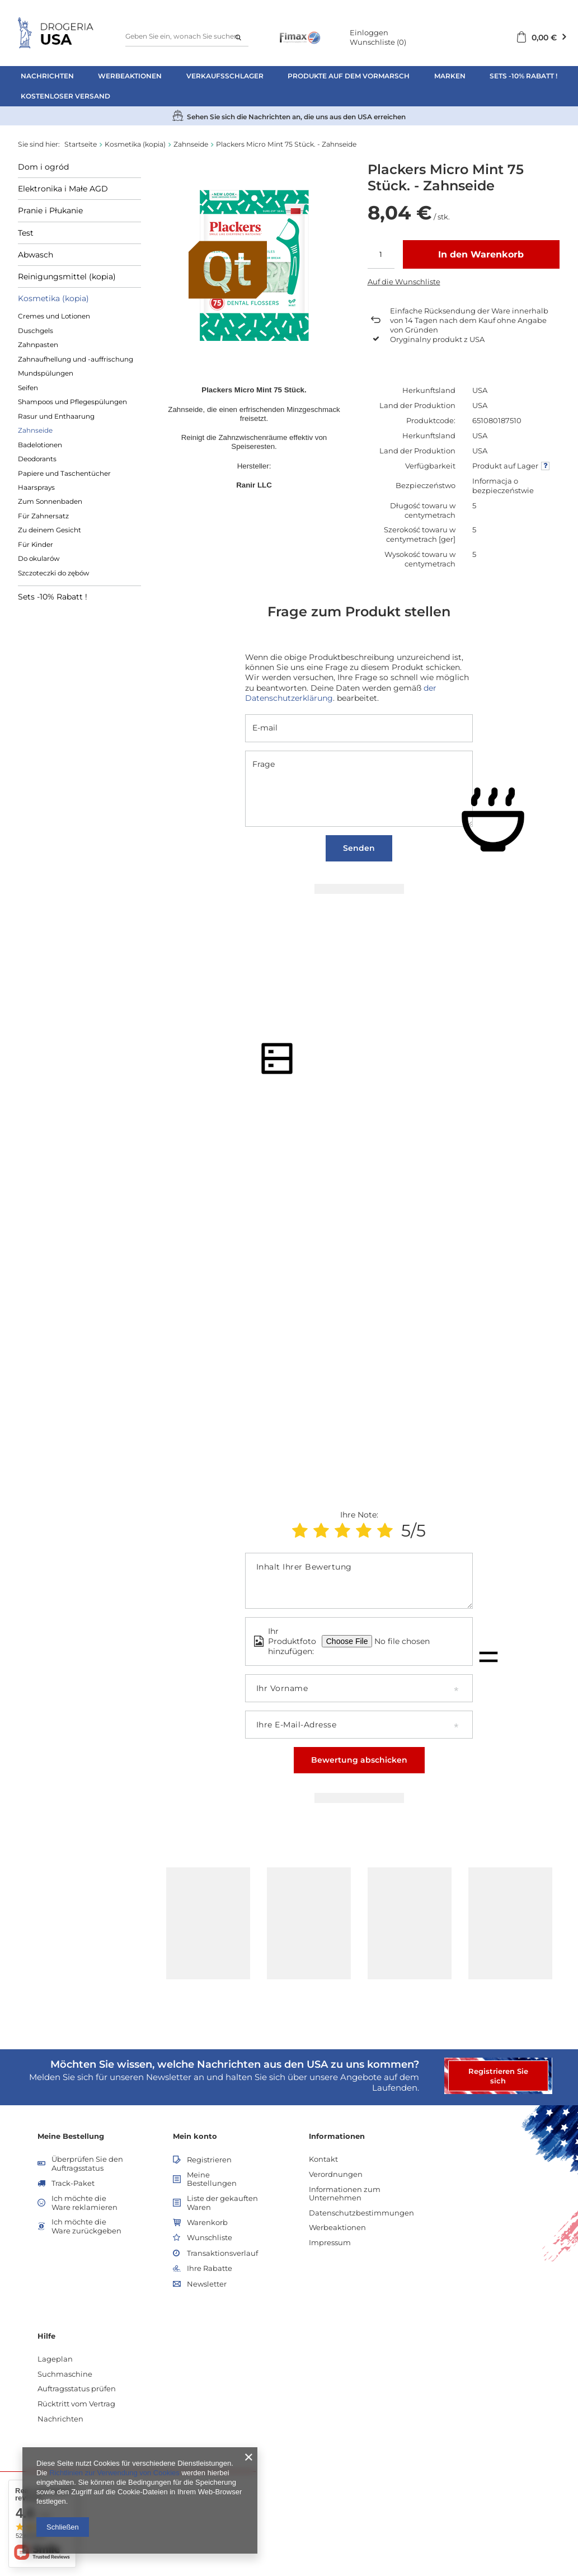  I want to click on indicates equality or balance between values, so click(488, 1657).